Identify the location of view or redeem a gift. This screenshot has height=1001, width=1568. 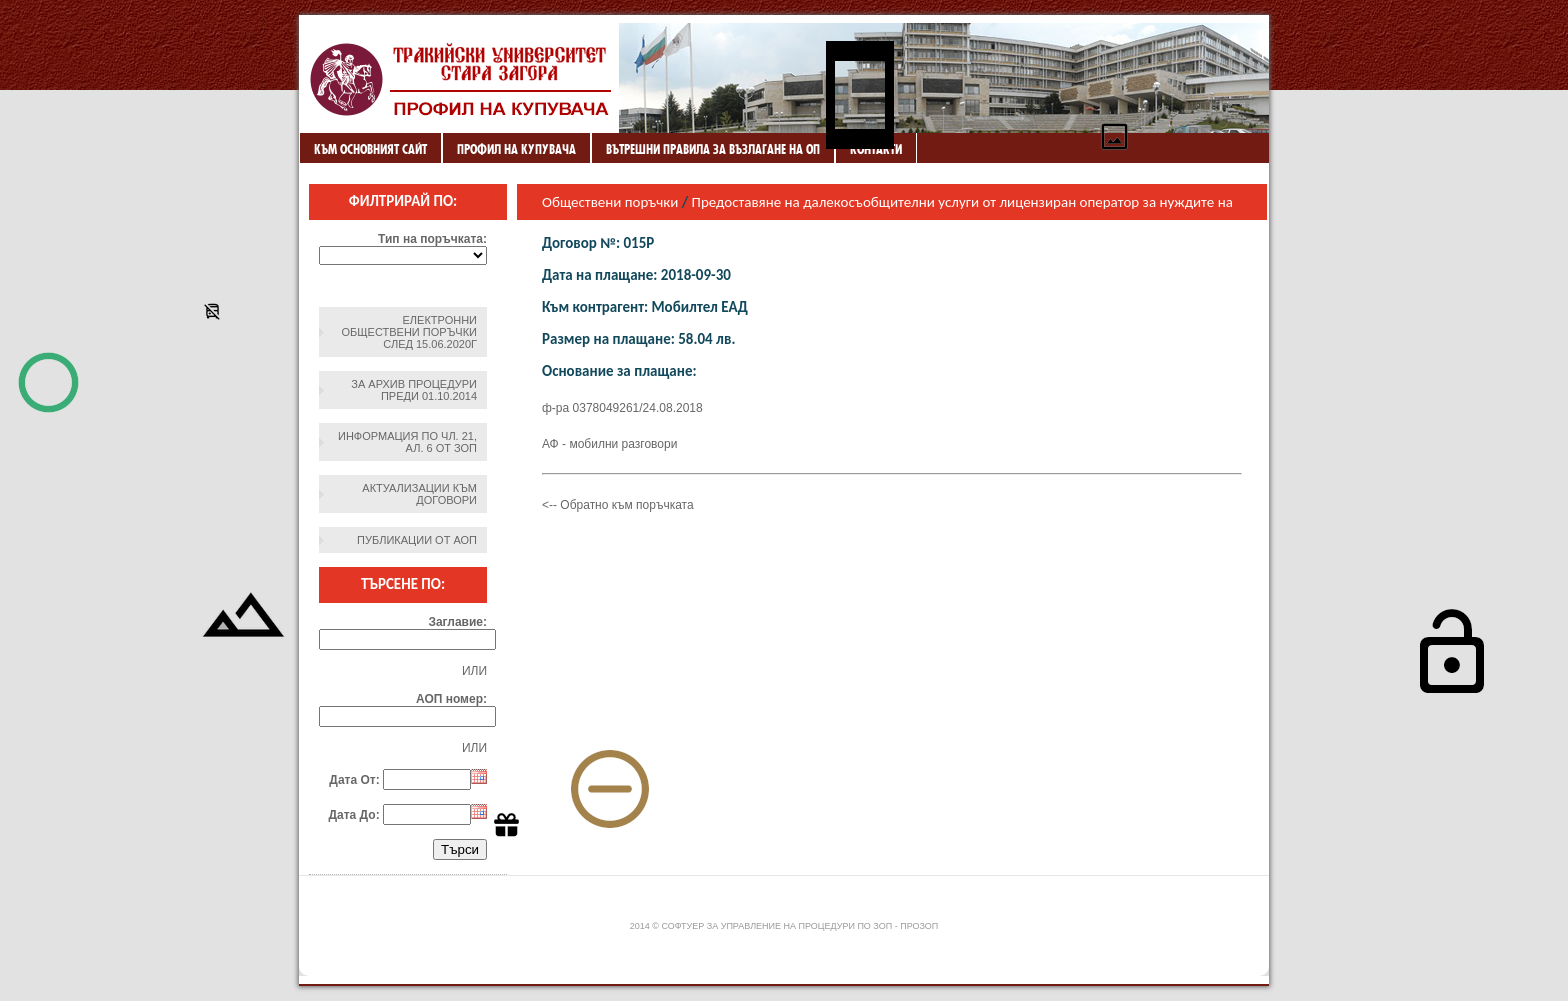
(506, 825).